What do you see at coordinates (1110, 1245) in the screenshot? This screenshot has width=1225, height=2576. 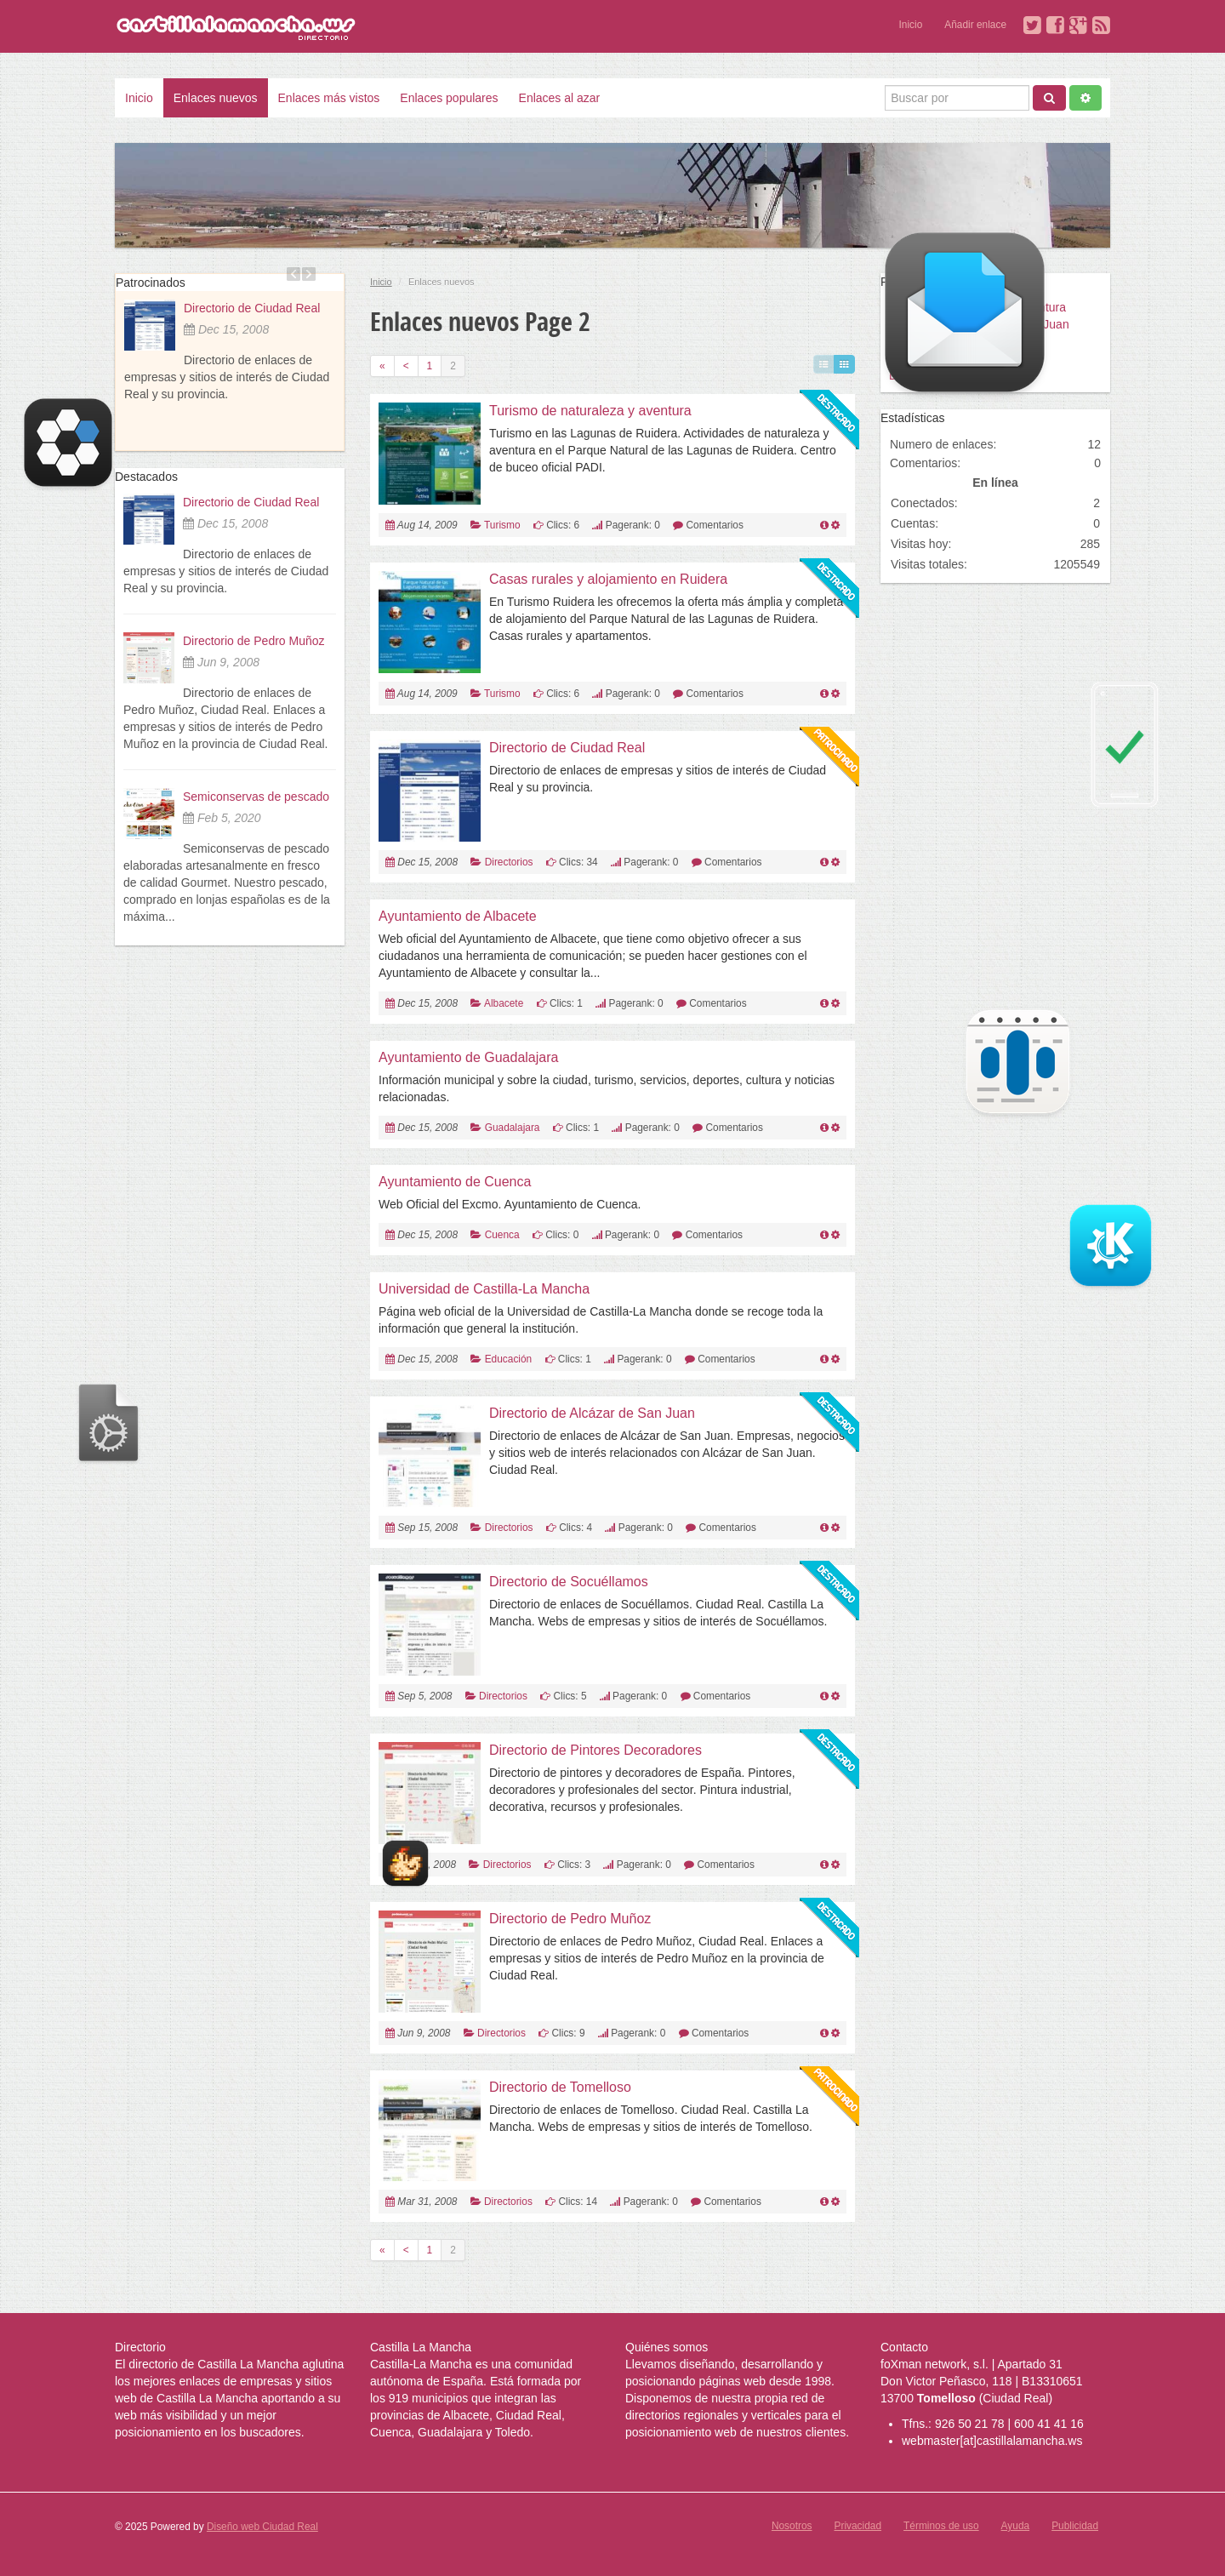 I see `launch kde desktop environment settings` at bounding box center [1110, 1245].